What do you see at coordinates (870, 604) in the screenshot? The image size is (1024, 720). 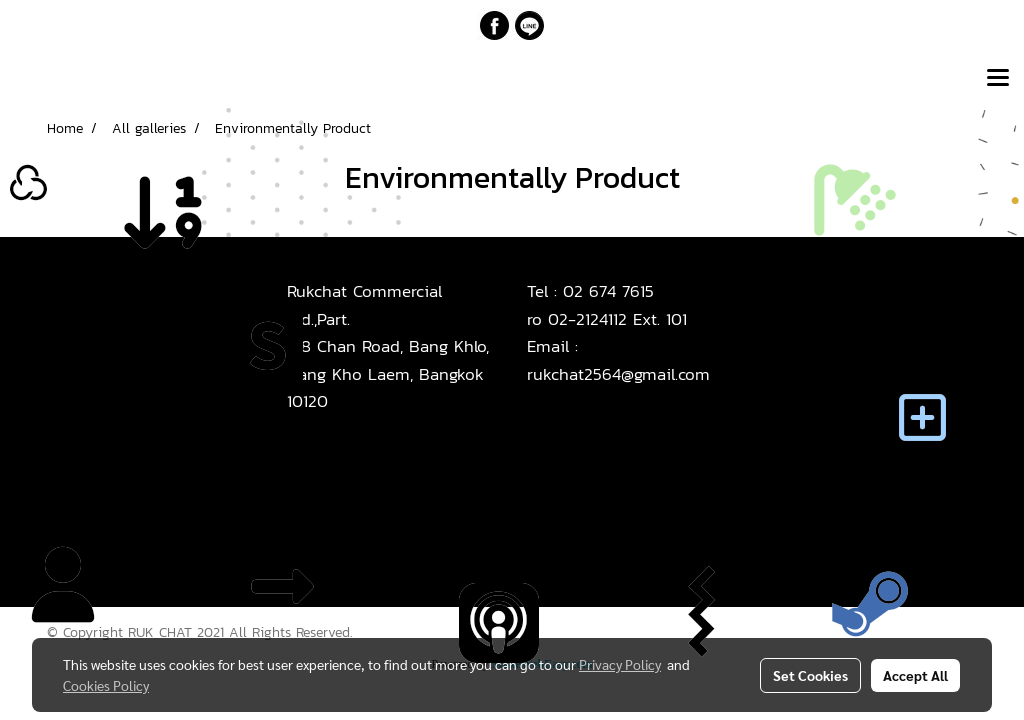 I see `open the Steam gaming platform` at bounding box center [870, 604].